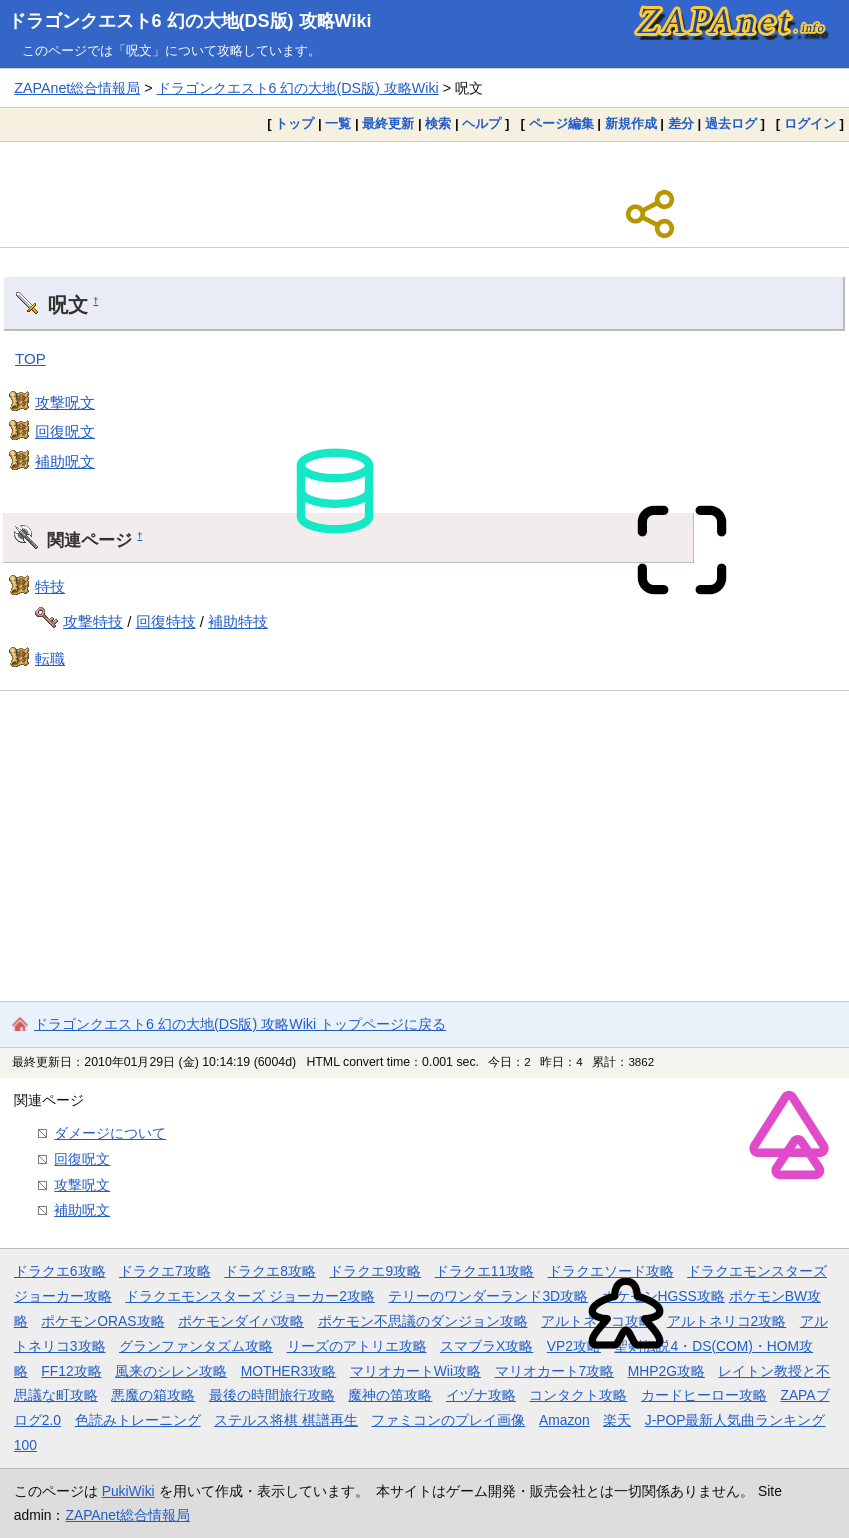 The height and width of the screenshot is (1538, 849). Describe the element at coordinates (650, 214) in the screenshot. I see `share content with others` at that location.